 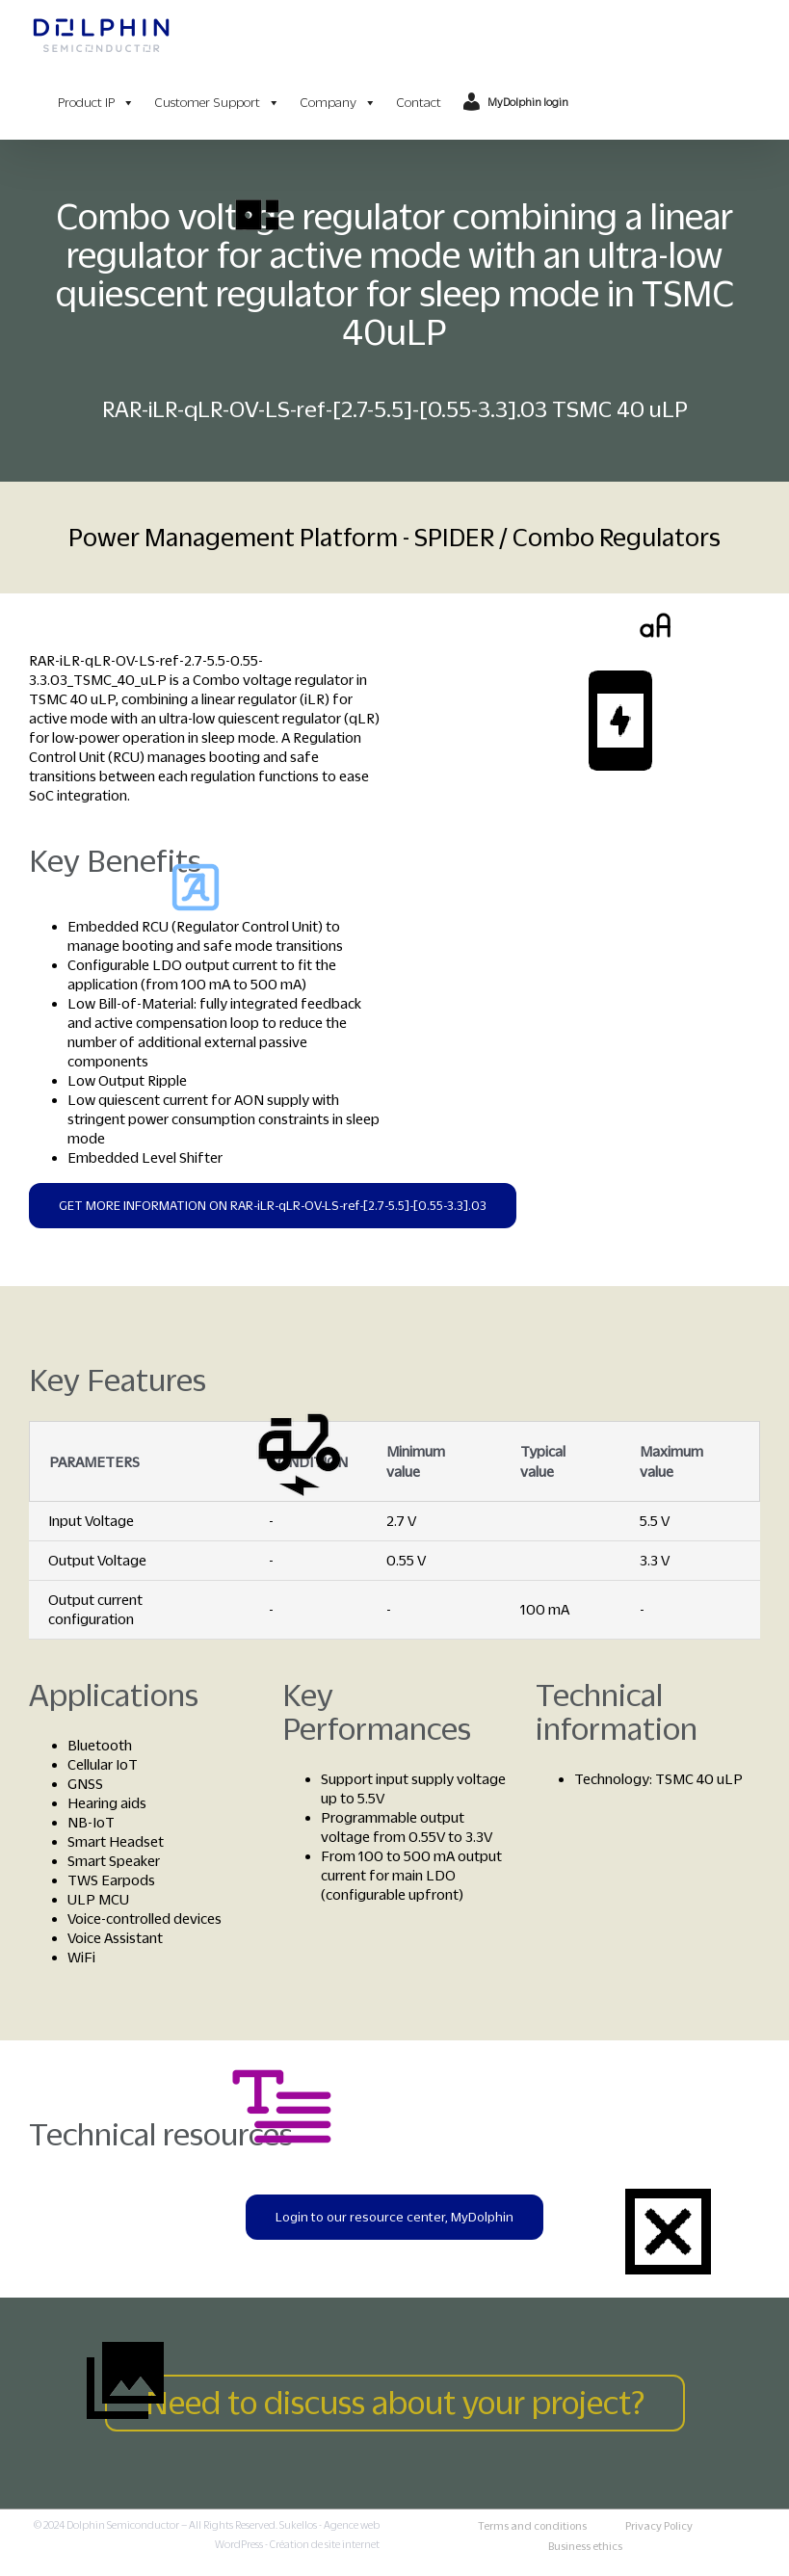 I want to click on change font or typeface settings, so click(x=196, y=887).